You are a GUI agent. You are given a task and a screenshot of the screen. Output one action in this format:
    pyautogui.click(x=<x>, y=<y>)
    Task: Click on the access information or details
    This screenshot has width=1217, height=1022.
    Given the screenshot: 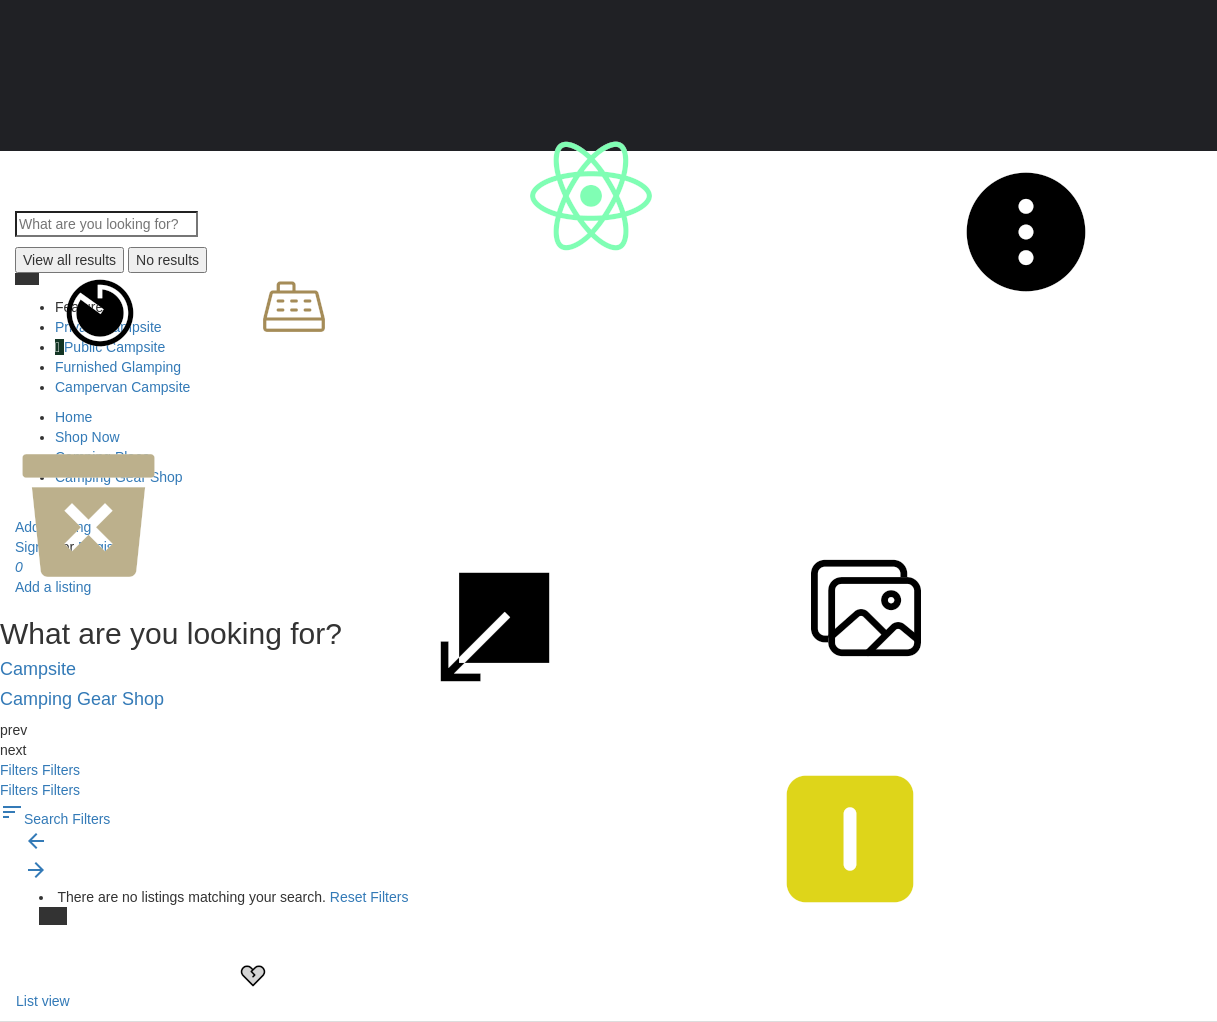 What is the action you would take?
    pyautogui.click(x=850, y=839)
    